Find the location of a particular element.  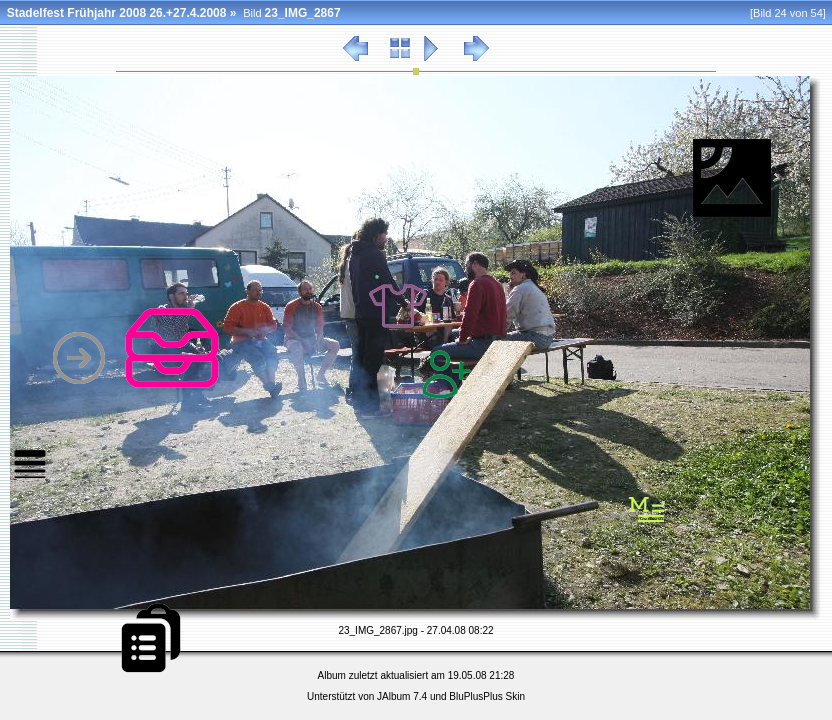

read article on medium is located at coordinates (646, 509).